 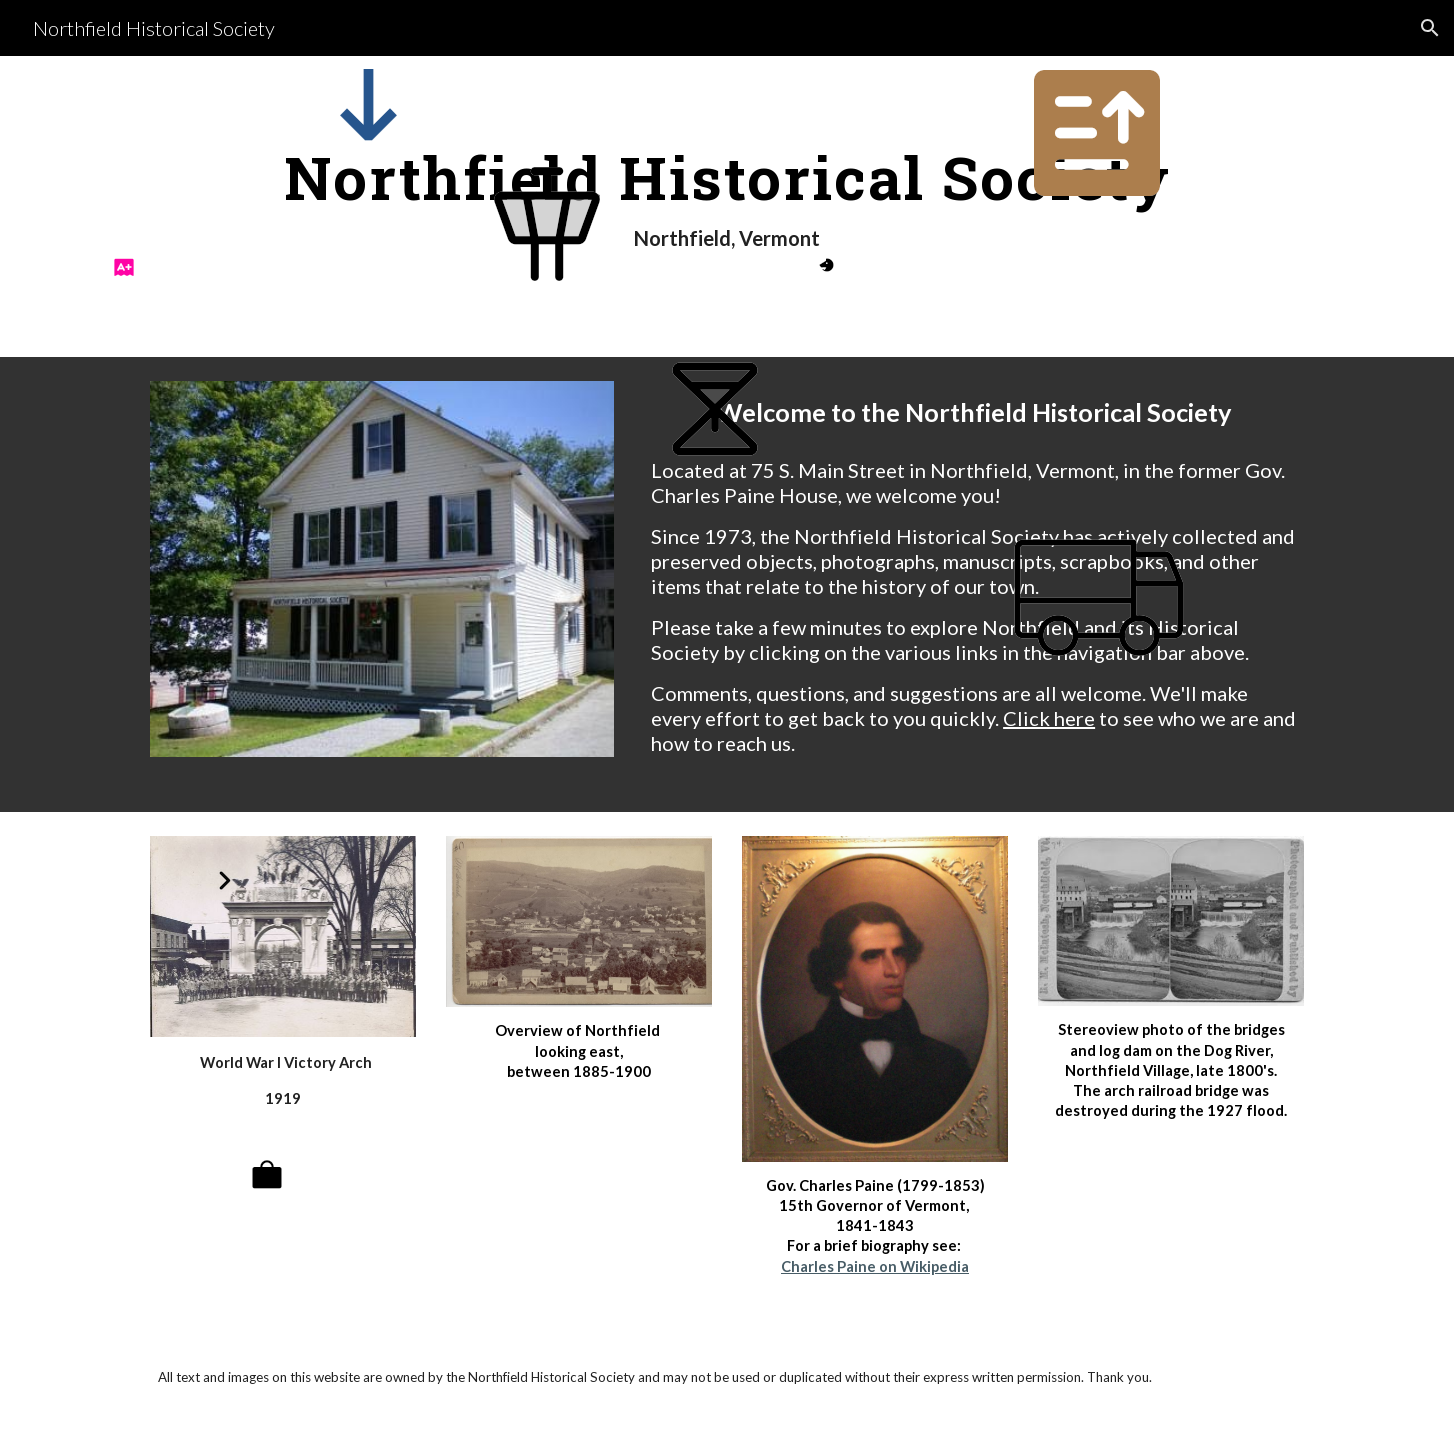 What do you see at coordinates (124, 267) in the screenshot?
I see `view exam or test results` at bounding box center [124, 267].